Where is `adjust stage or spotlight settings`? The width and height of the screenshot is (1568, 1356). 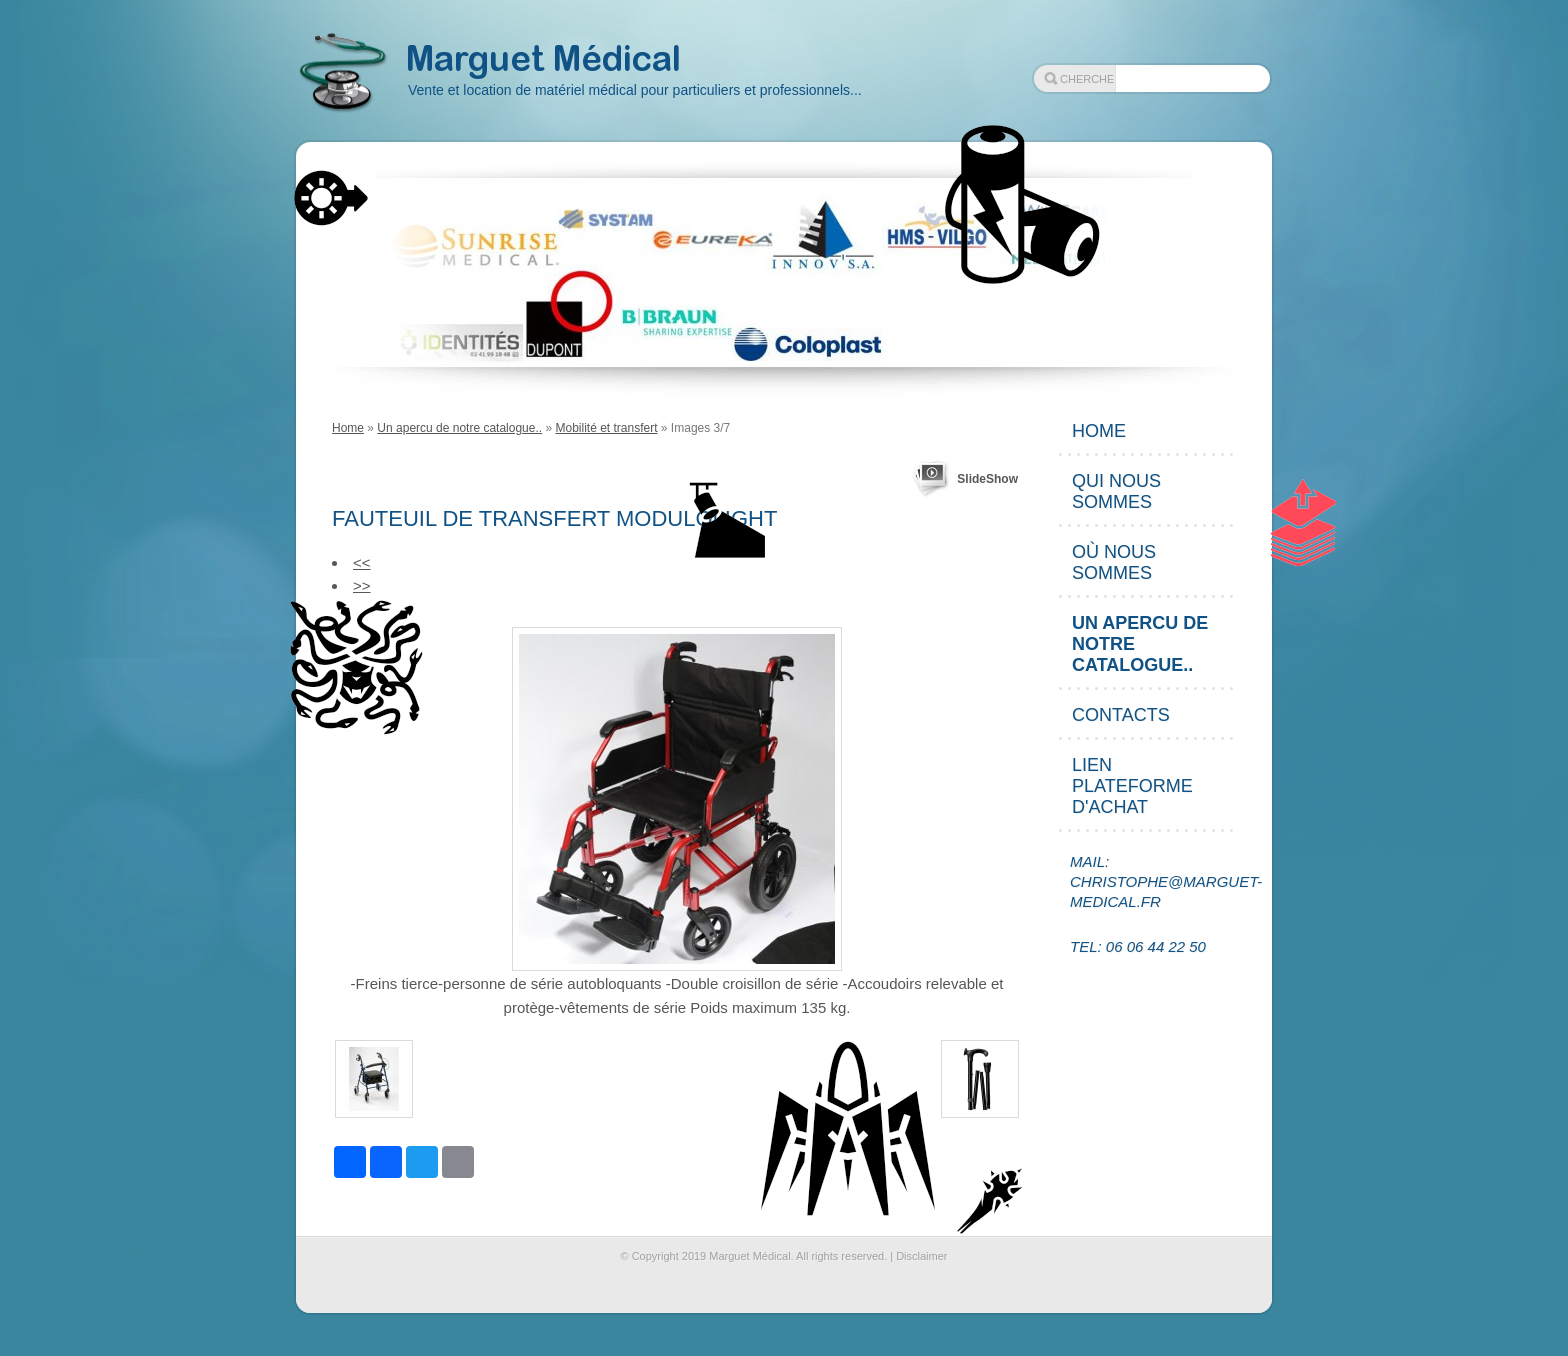 adjust stage or spotlight settings is located at coordinates (727, 520).